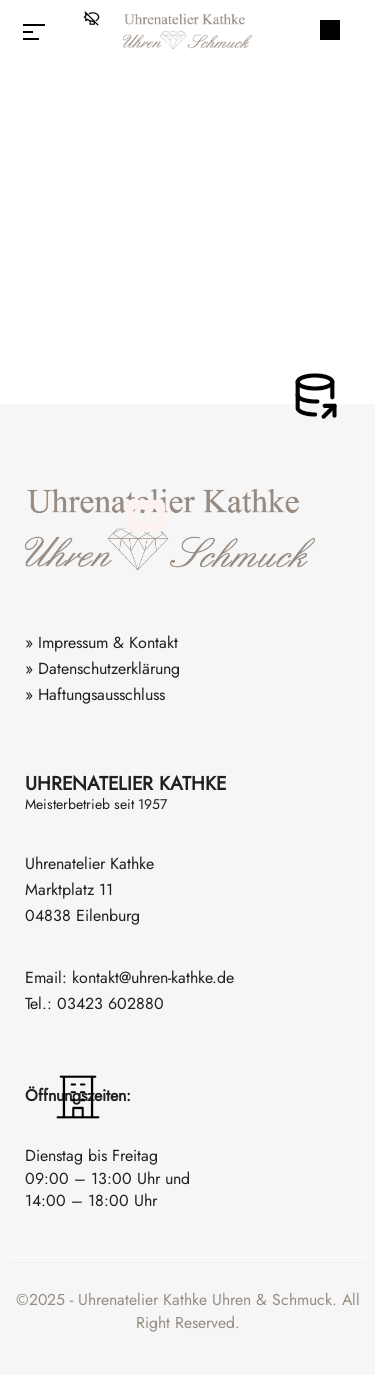  Describe the element at coordinates (91, 18) in the screenshot. I see `disable airship or blimp tracking` at that location.